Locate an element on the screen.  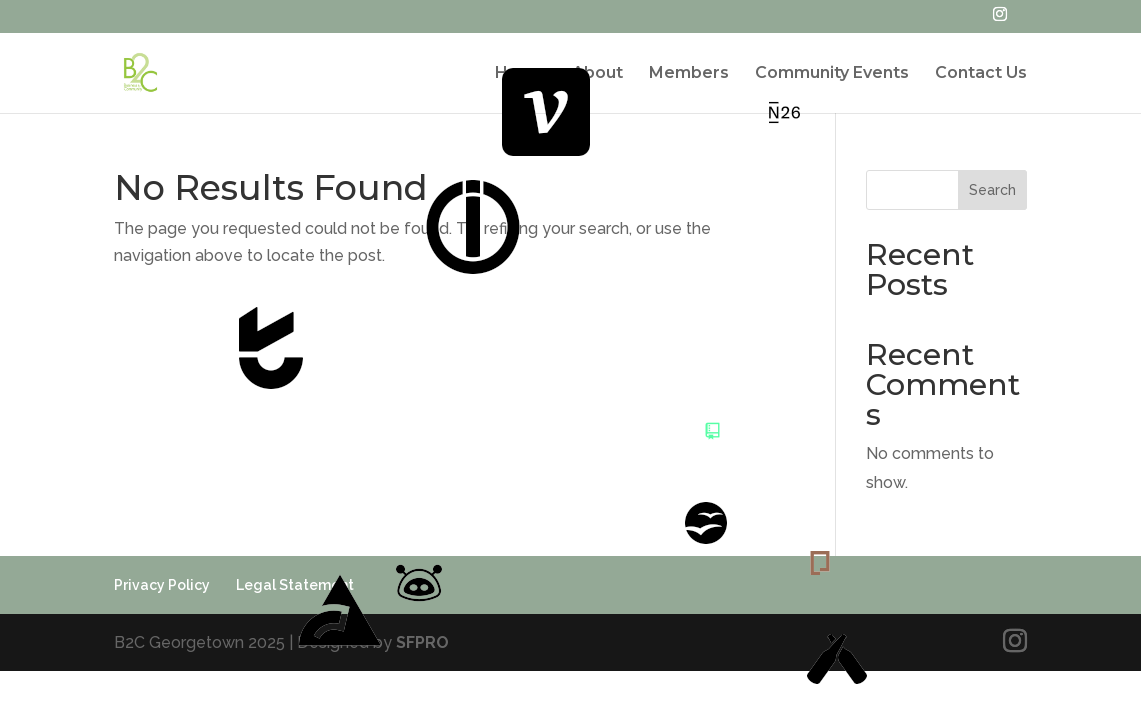
alby browser extension logo is located at coordinates (419, 583).